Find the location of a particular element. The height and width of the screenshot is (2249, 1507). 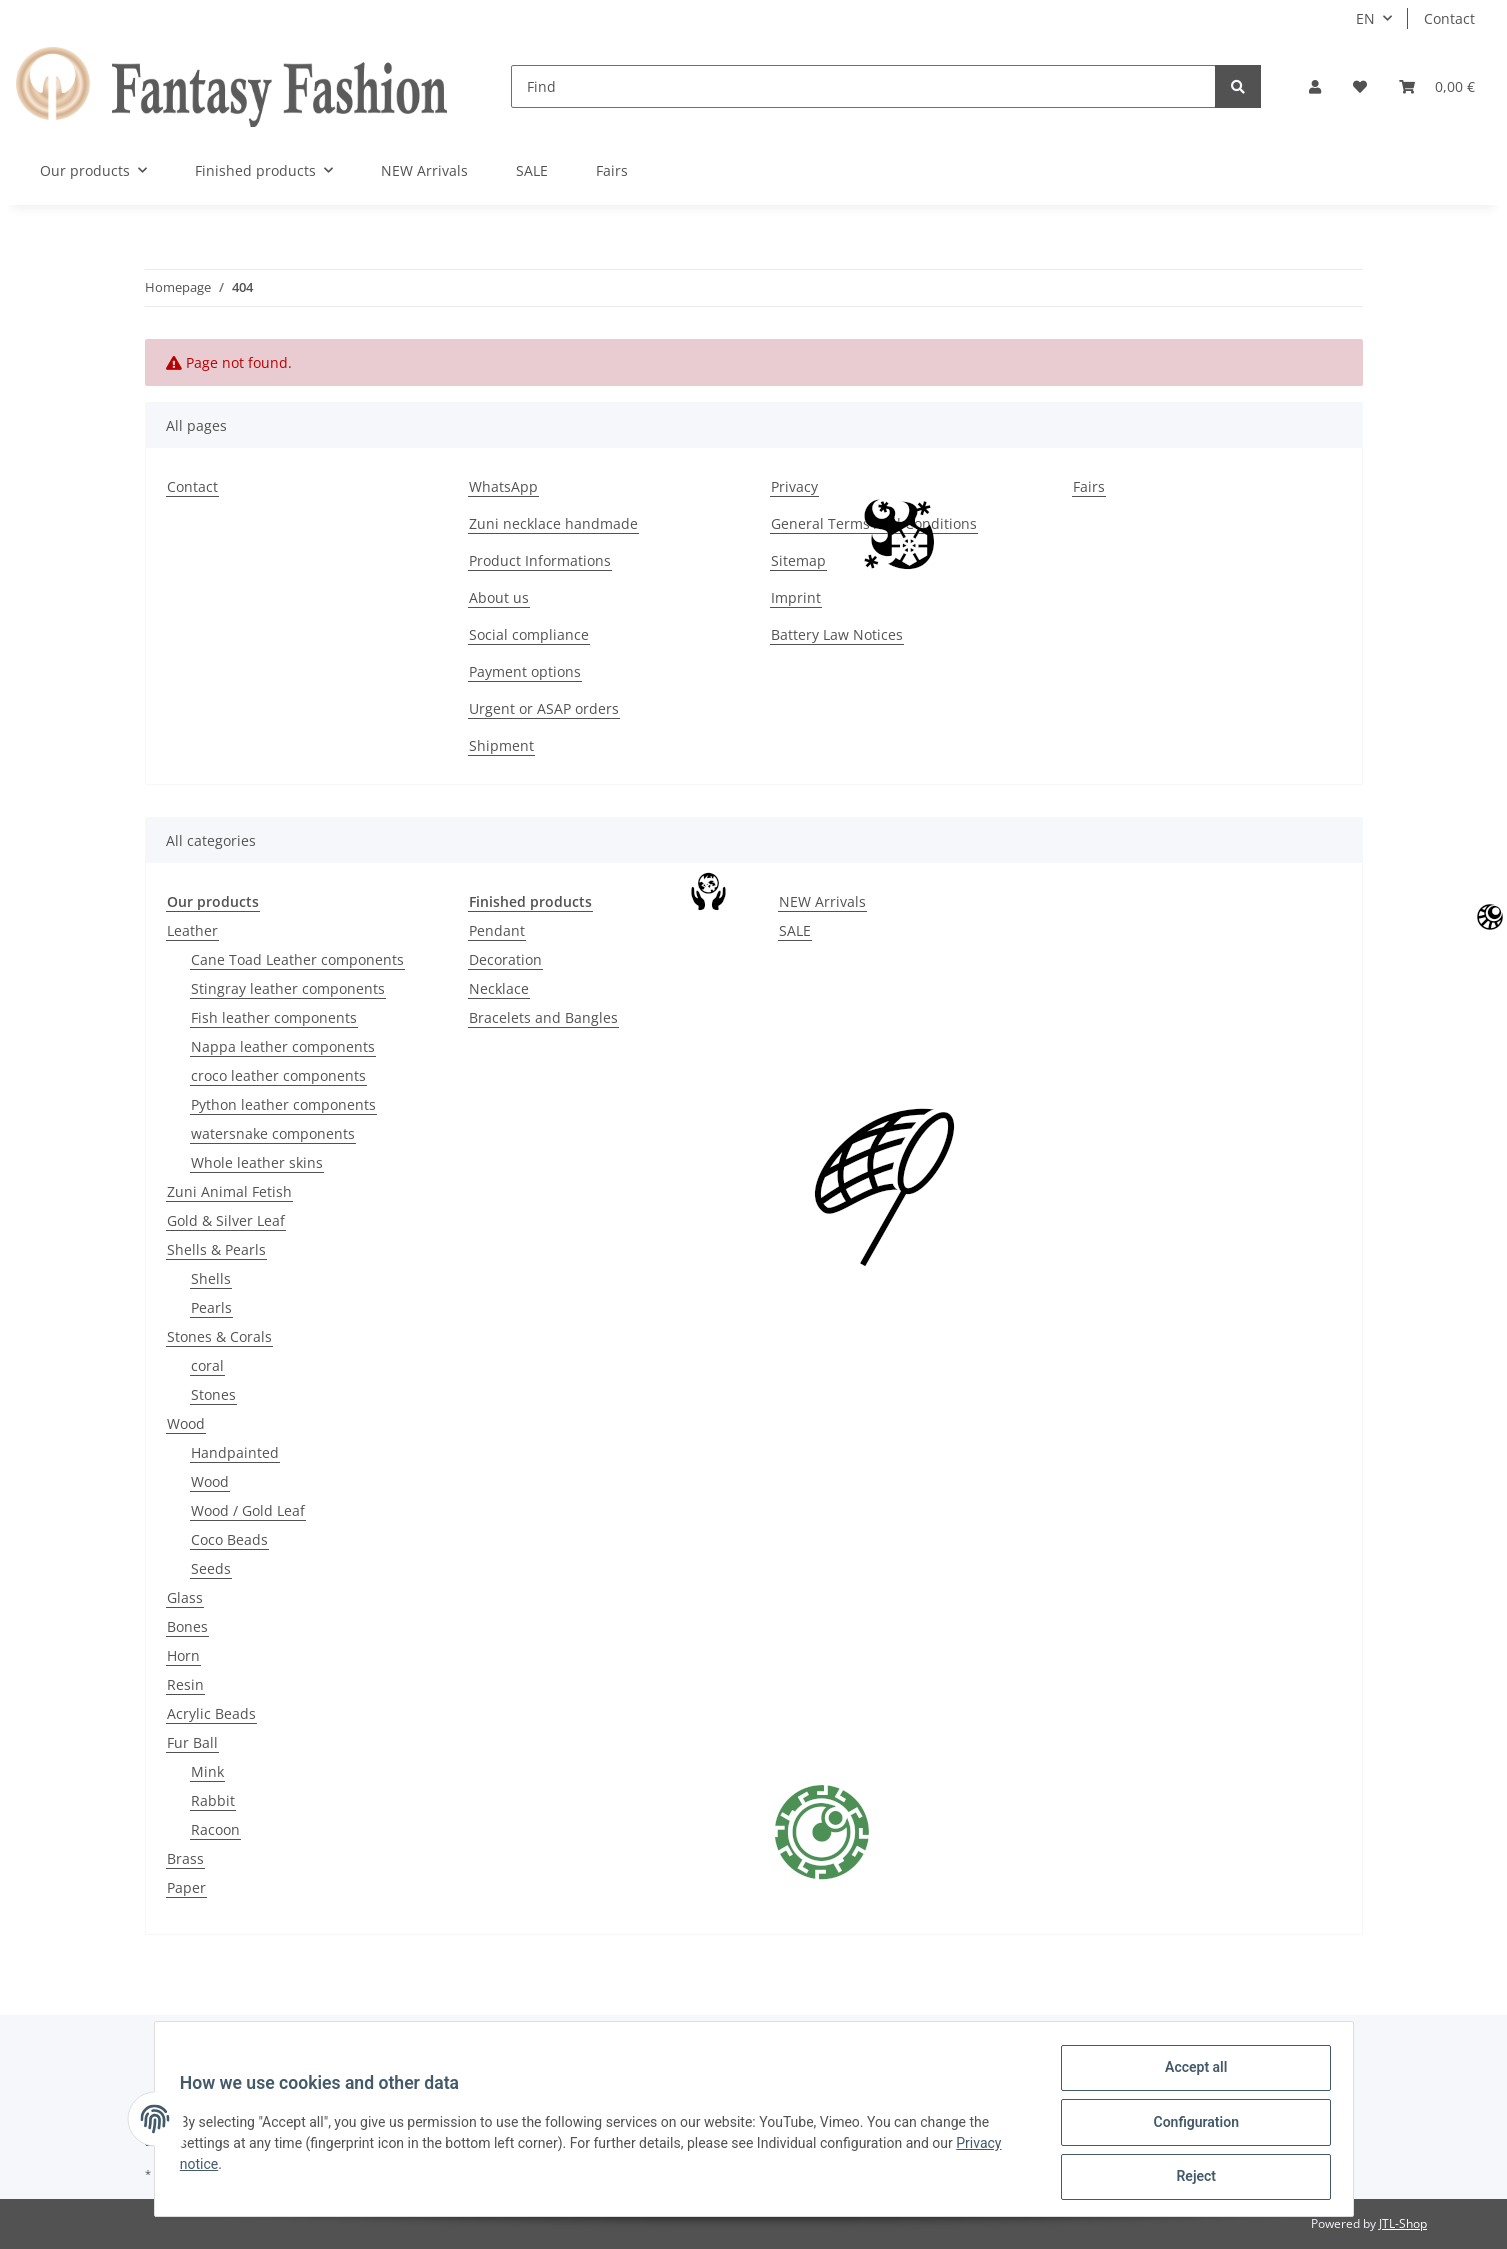

decorative game achievement or badge icon is located at coordinates (1490, 917).